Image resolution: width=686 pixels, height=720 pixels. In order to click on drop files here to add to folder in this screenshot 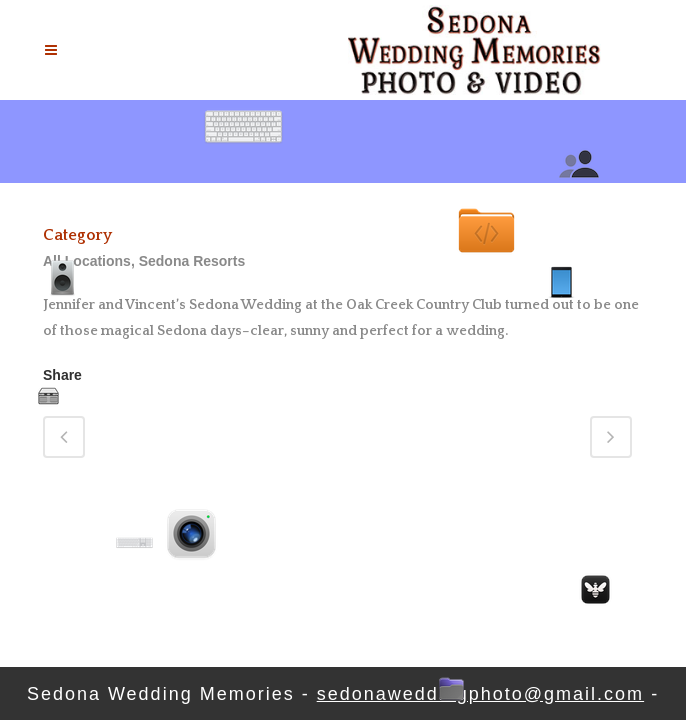, I will do `click(451, 688)`.